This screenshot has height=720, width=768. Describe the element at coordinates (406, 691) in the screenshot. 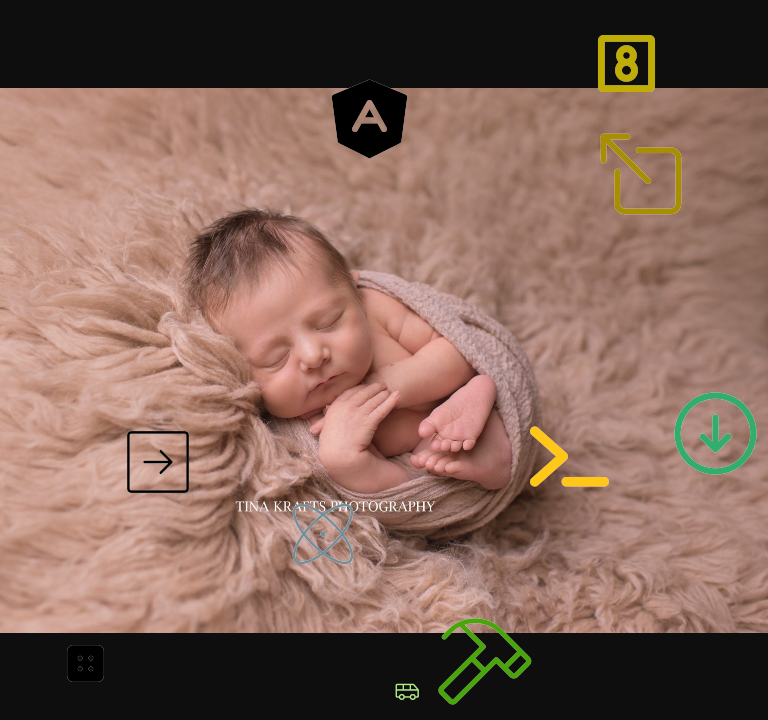

I see `track delivery or shipping status` at that location.